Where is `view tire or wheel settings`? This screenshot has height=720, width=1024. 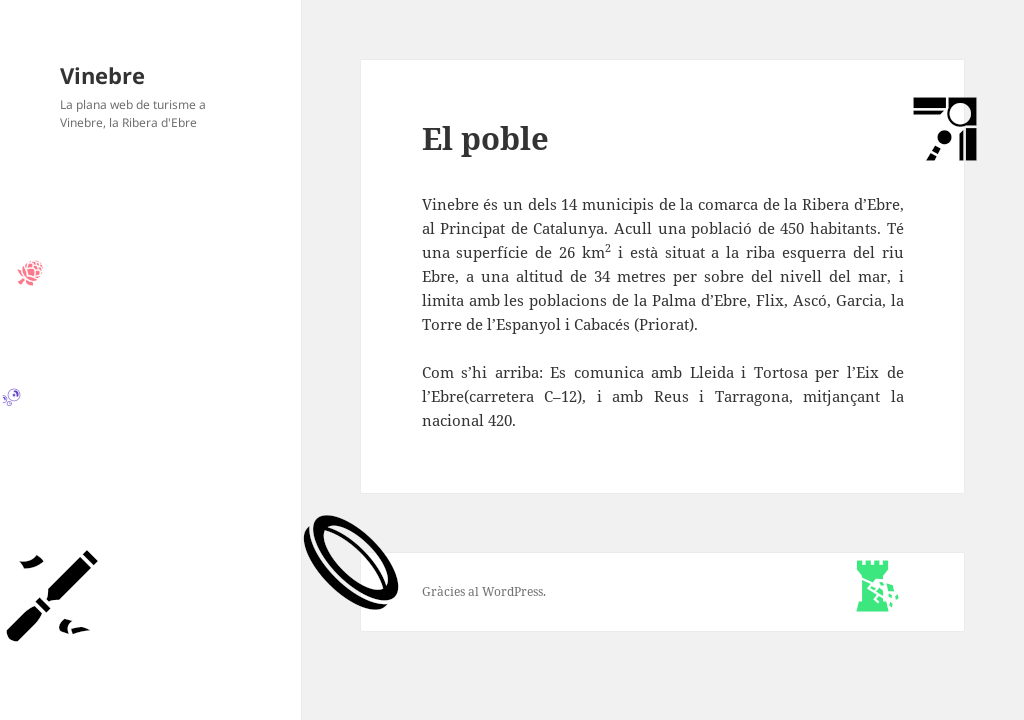 view tire or wheel settings is located at coordinates (352, 563).